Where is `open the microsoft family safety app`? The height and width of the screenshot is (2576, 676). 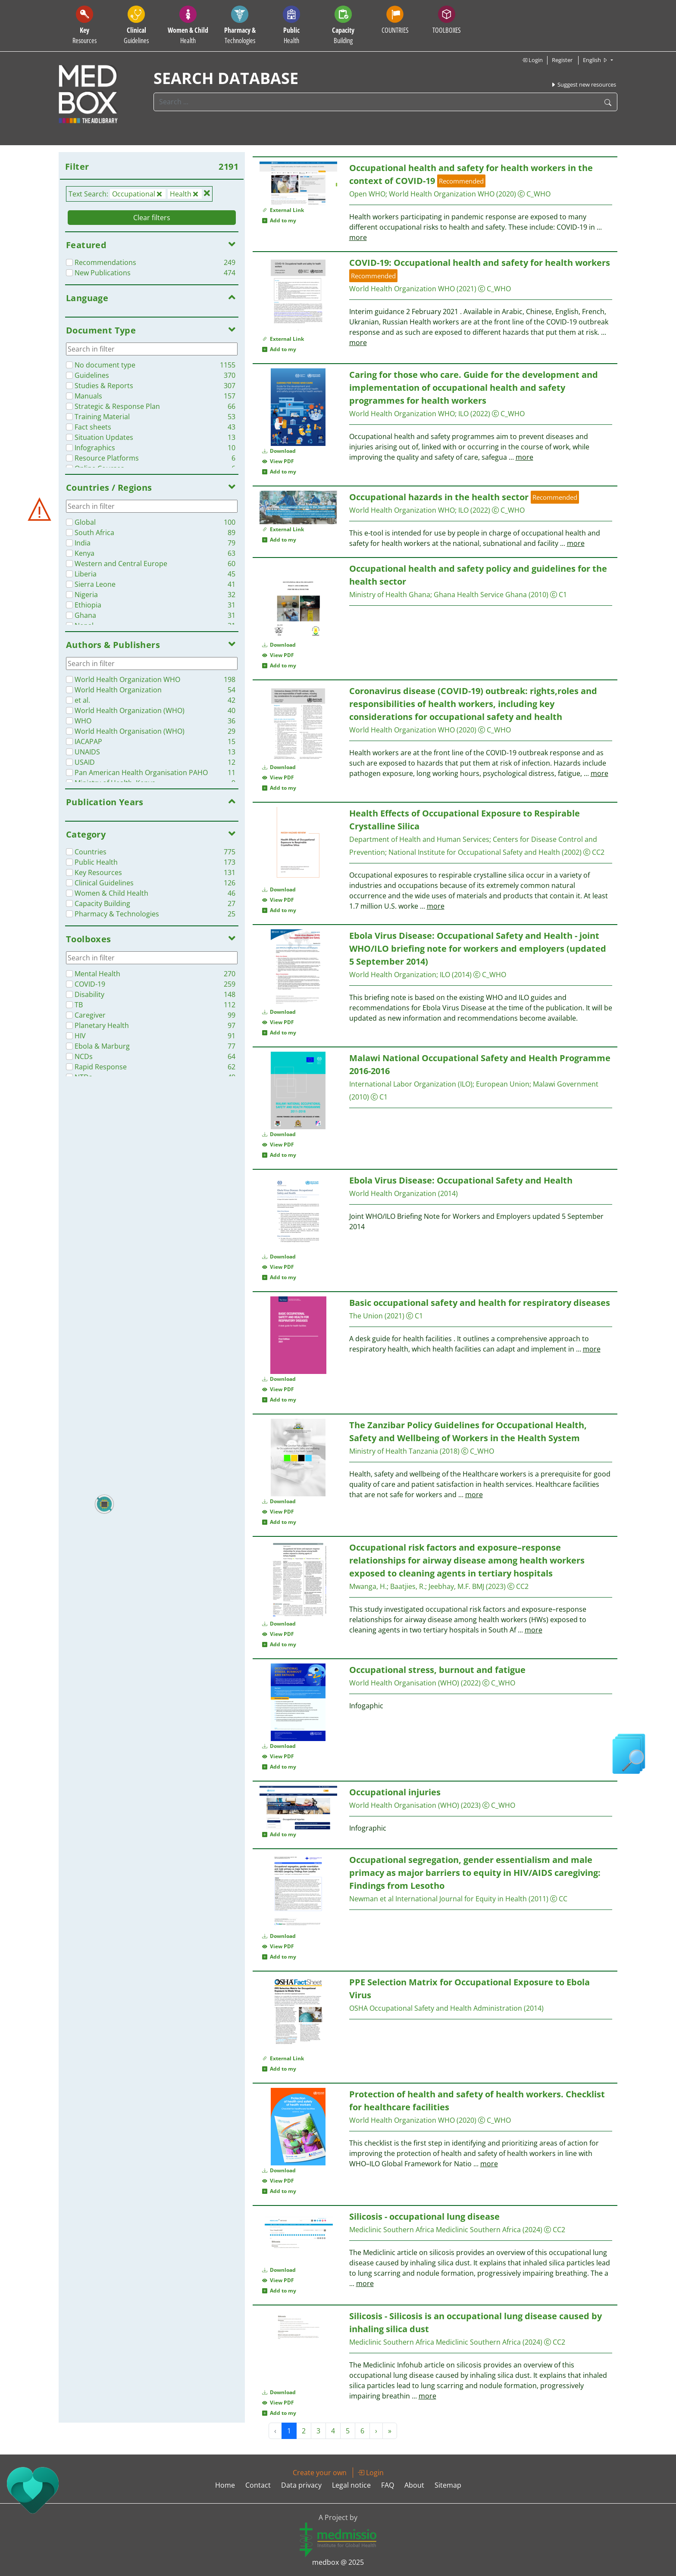
open the microsoft family safety app is located at coordinates (33, 2490).